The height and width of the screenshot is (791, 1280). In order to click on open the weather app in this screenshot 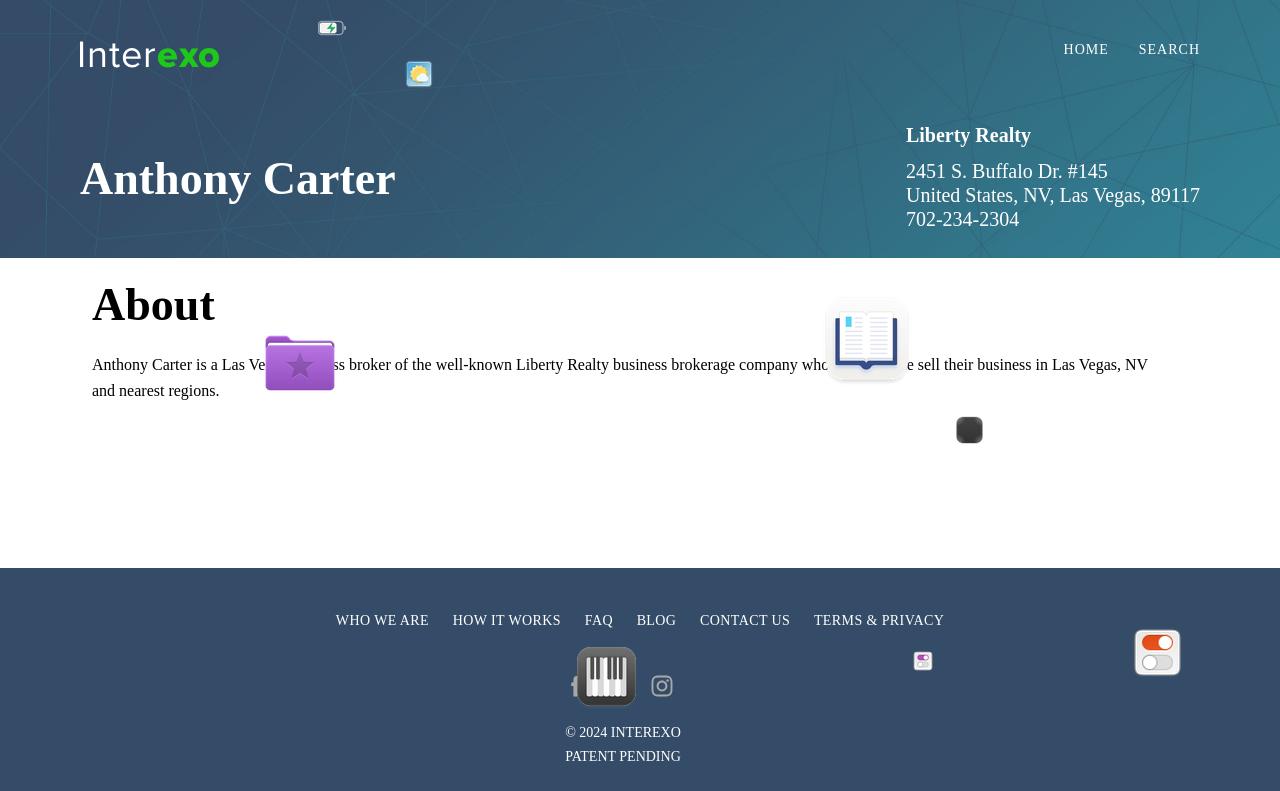, I will do `click(419, 74)`.